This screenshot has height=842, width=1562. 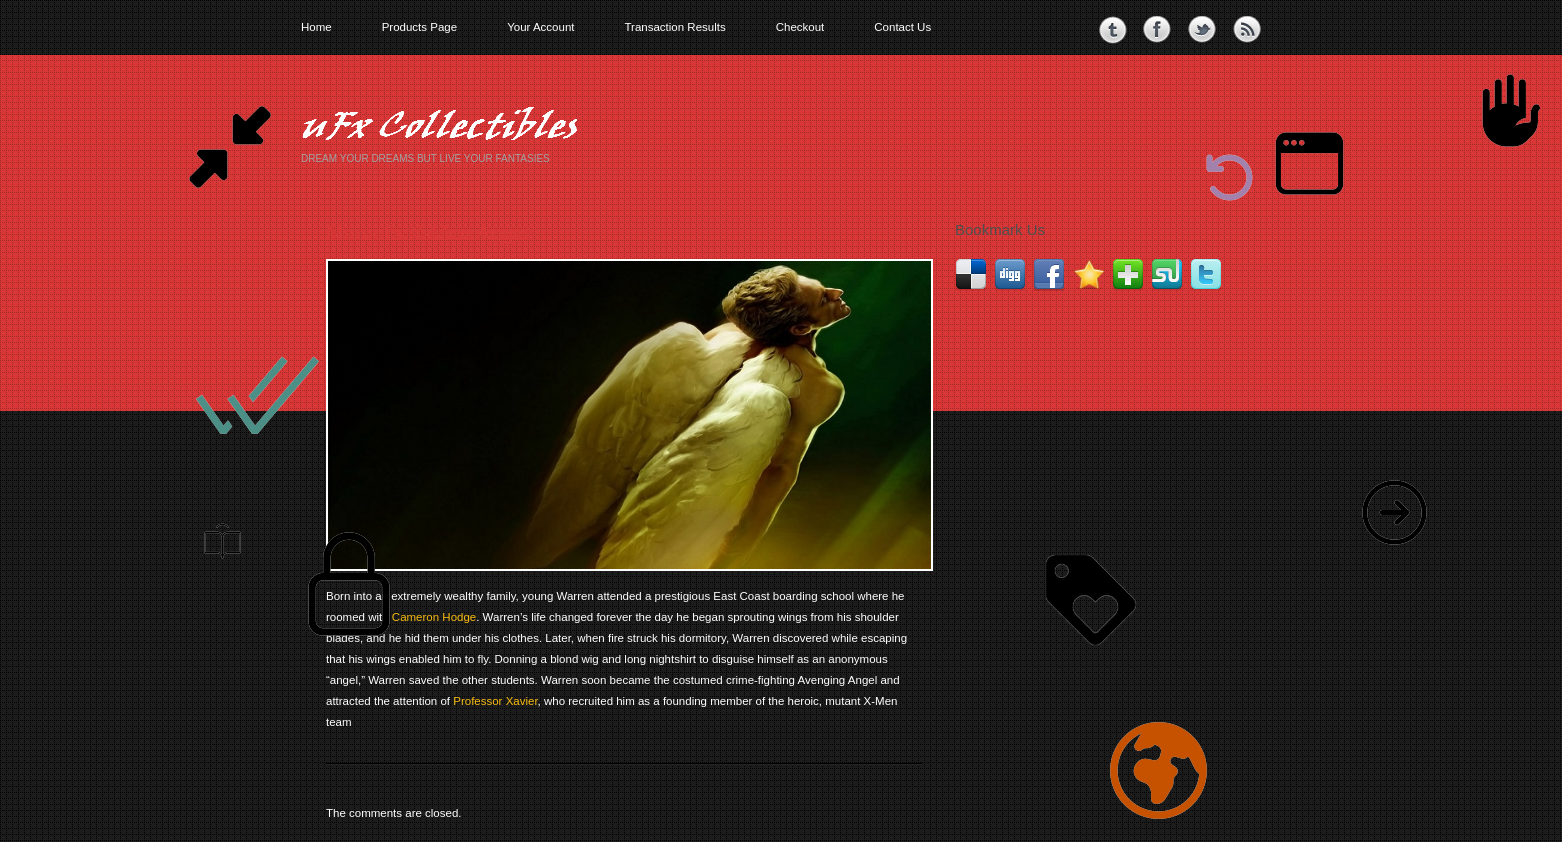 What do you see at coordinates (230, 147) in the screenshot?
I see `exit fullscreen mode` at bounding box center [230, 147].